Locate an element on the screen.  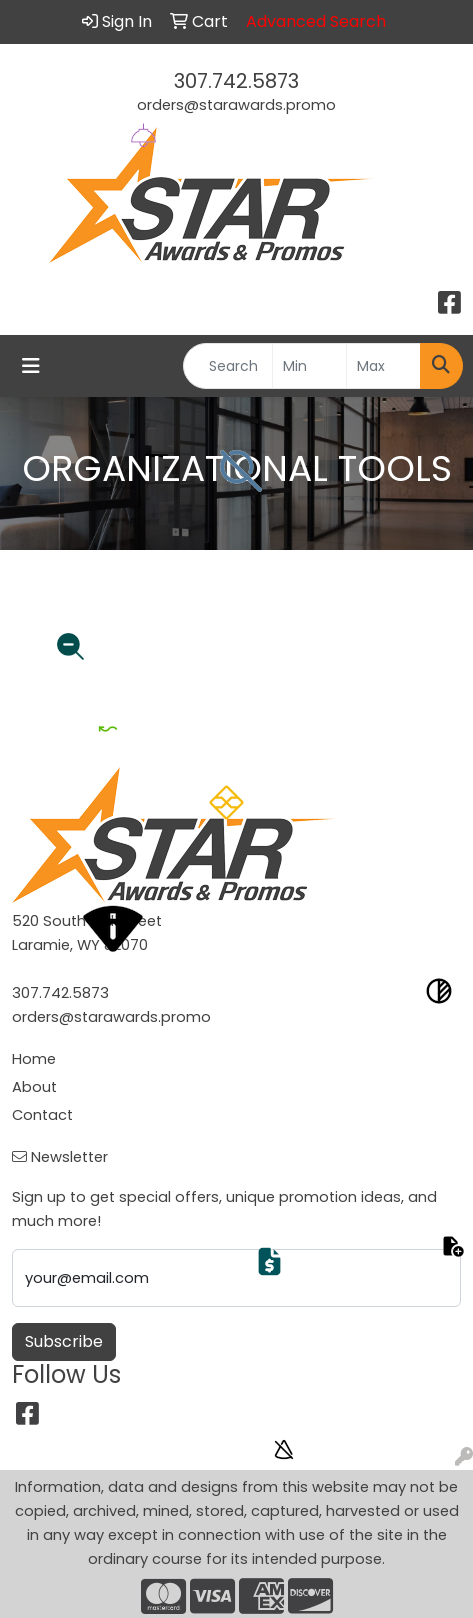
zoom out of the current view is located at coordinates (70, 646).